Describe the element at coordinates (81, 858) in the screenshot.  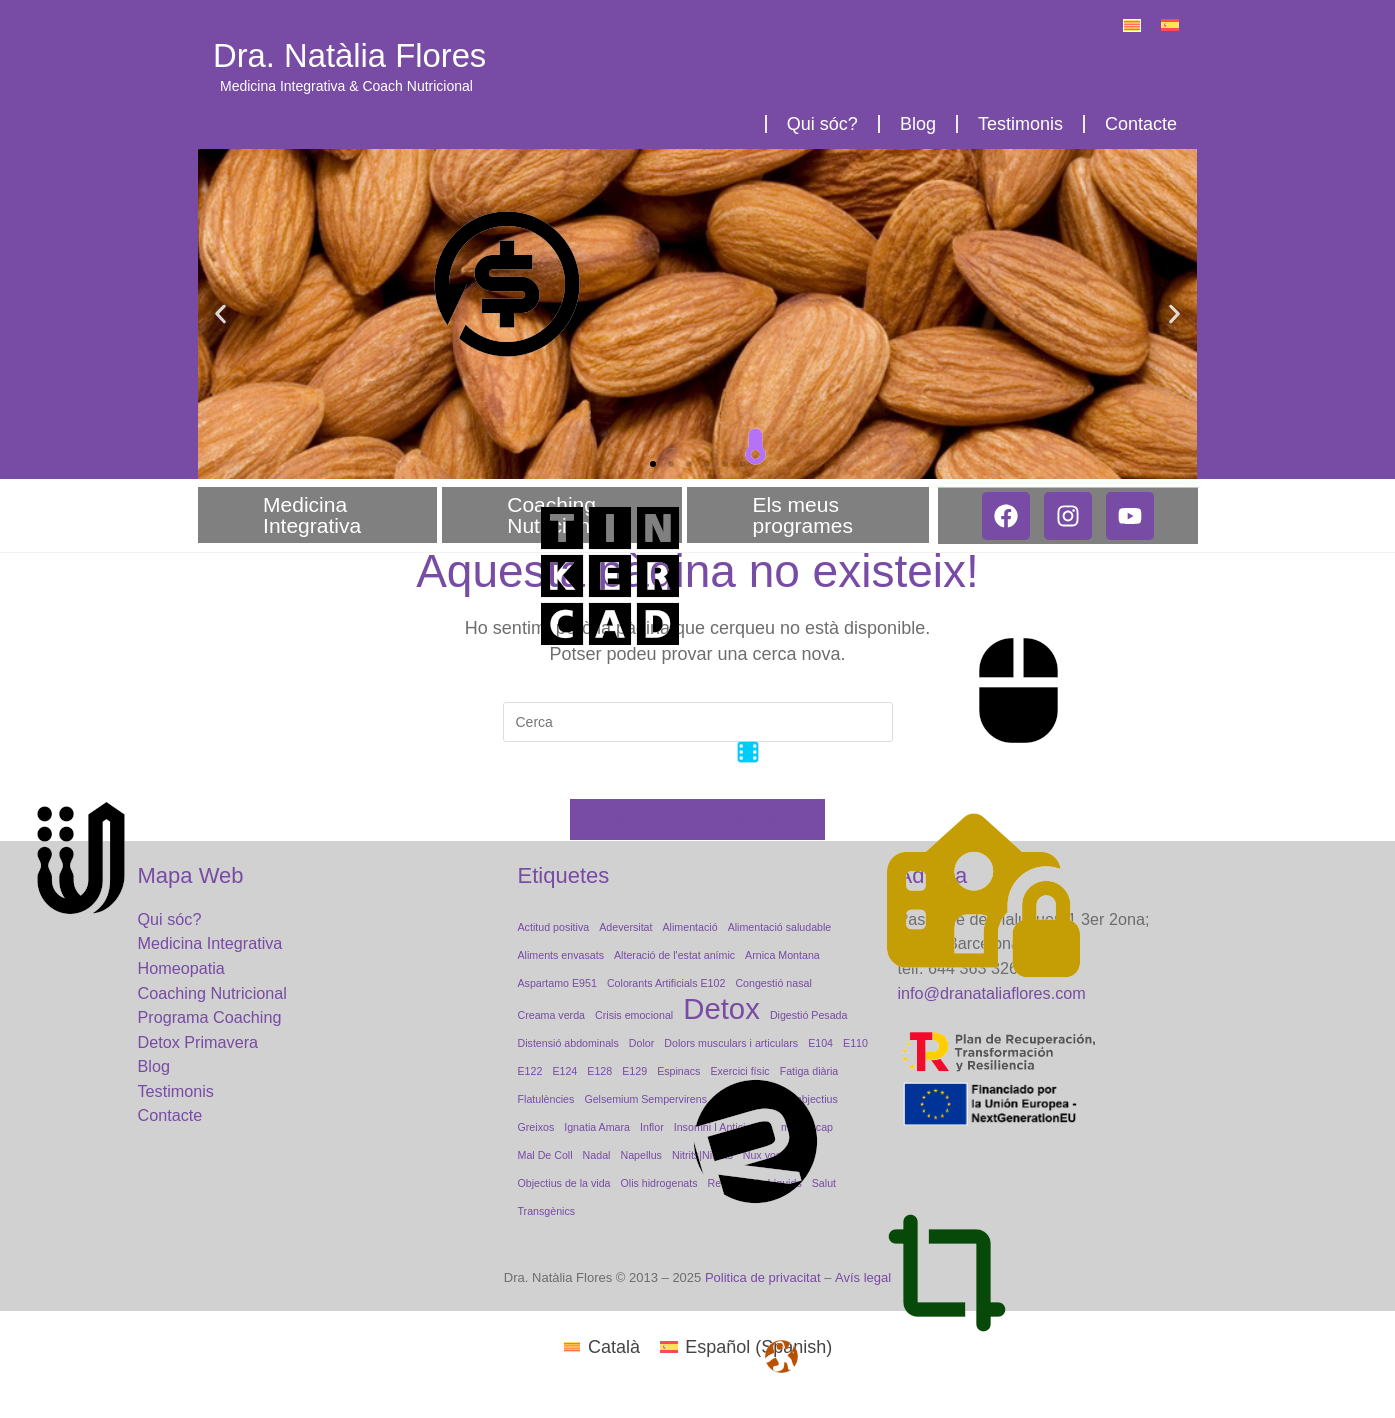
I see `visit UserVoice customer feedback platform` at that location.